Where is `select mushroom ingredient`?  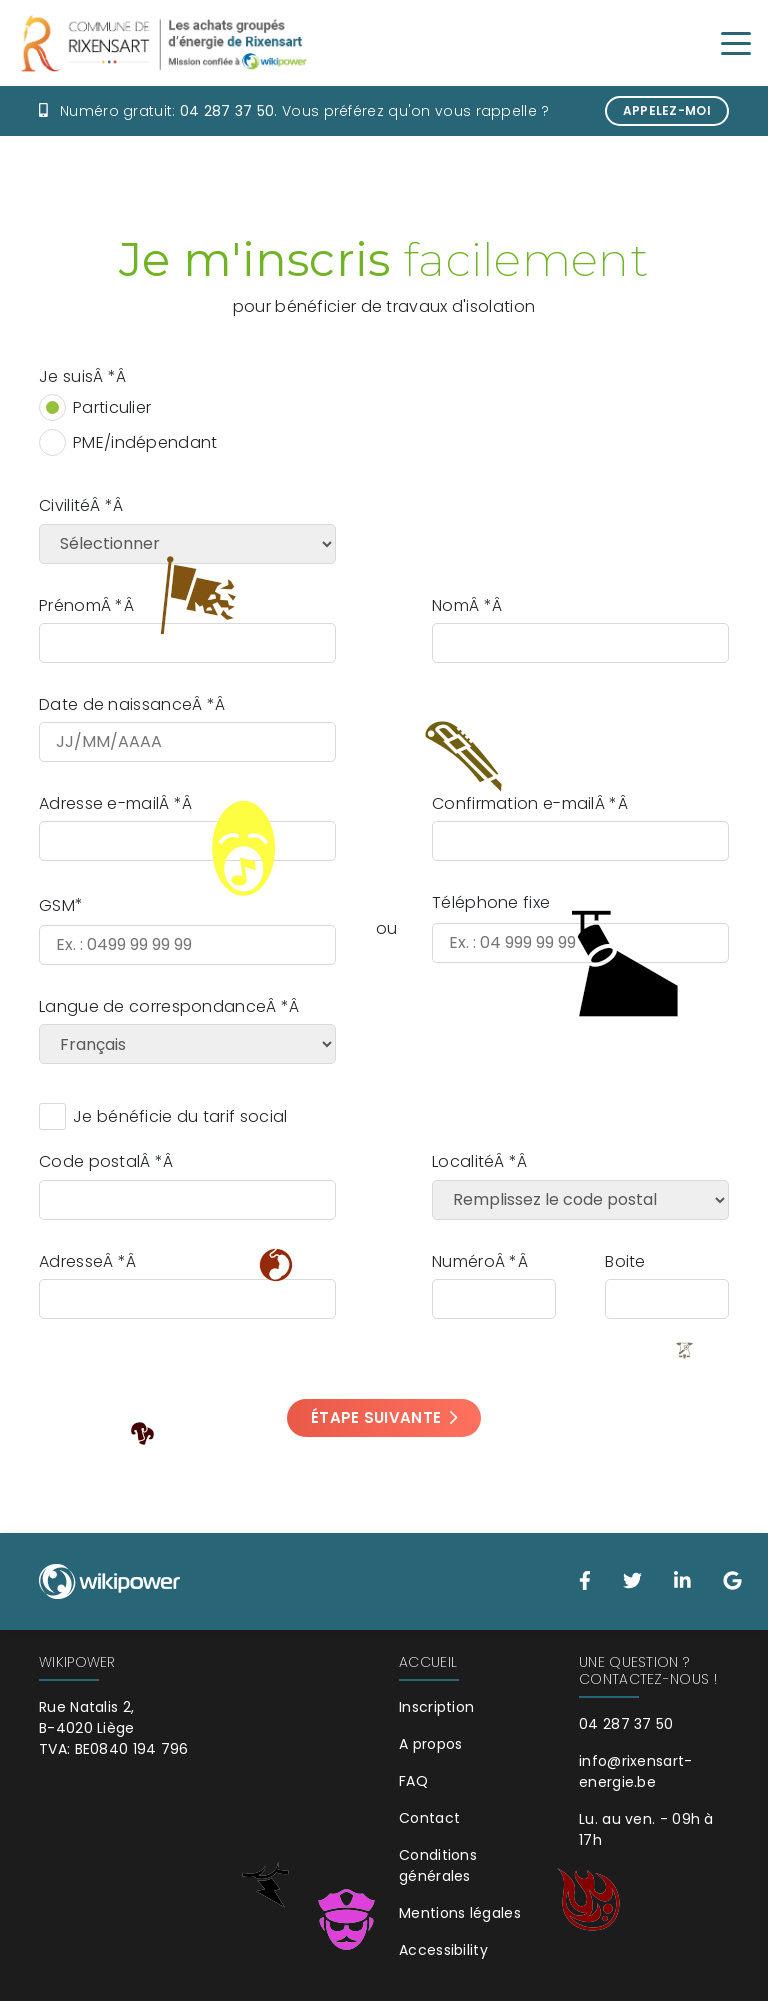
select mushroom ingredient is located at coordinates (142, 1433).